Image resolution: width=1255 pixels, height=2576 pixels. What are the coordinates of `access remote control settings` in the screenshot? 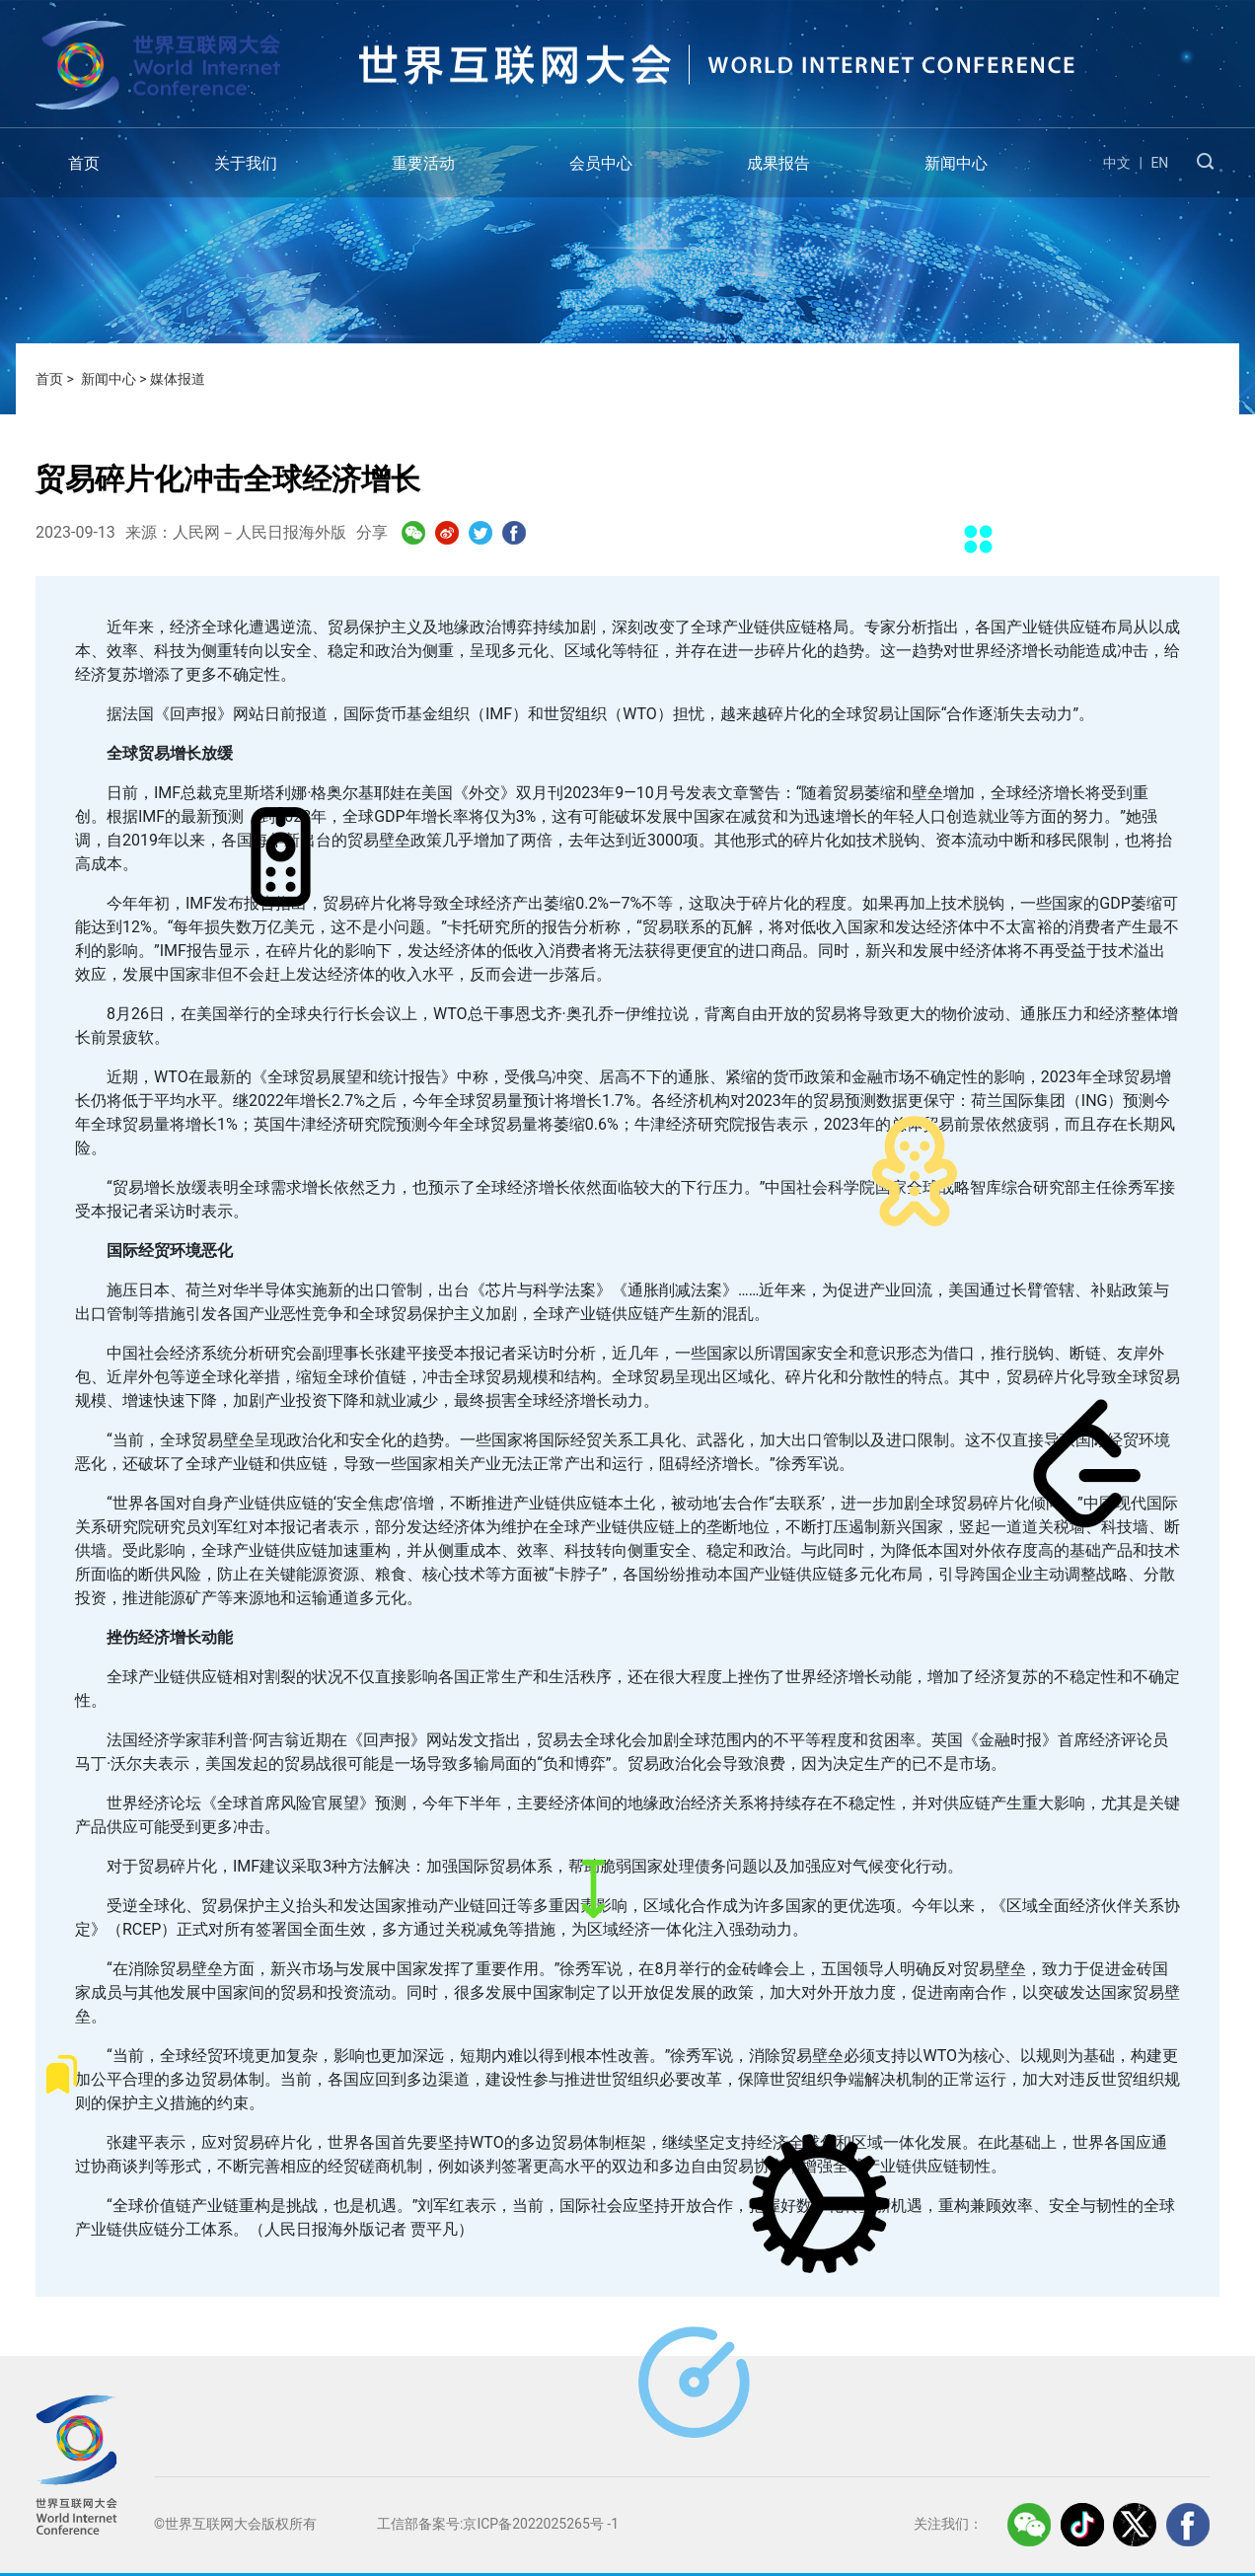 It's located at (280, 856).